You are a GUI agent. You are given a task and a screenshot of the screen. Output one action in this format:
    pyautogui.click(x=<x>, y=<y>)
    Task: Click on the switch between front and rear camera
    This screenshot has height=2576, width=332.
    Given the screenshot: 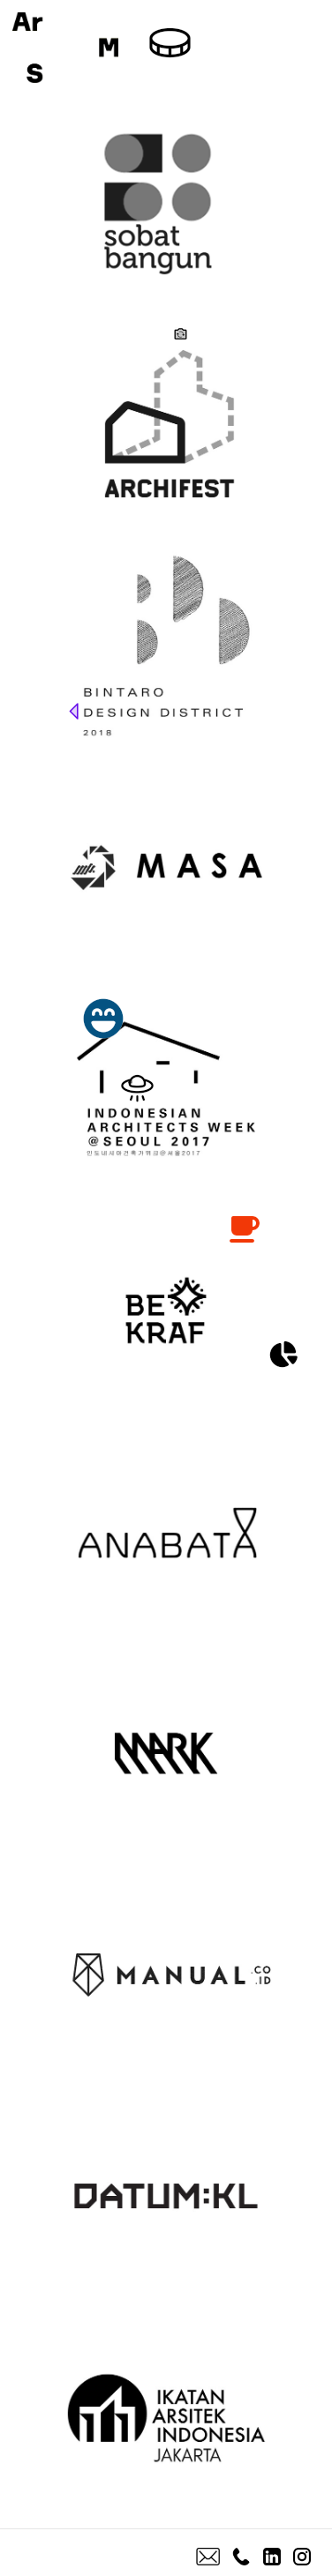 What is the action you would take?
    pyautogui.click(x=180, y=333)
    